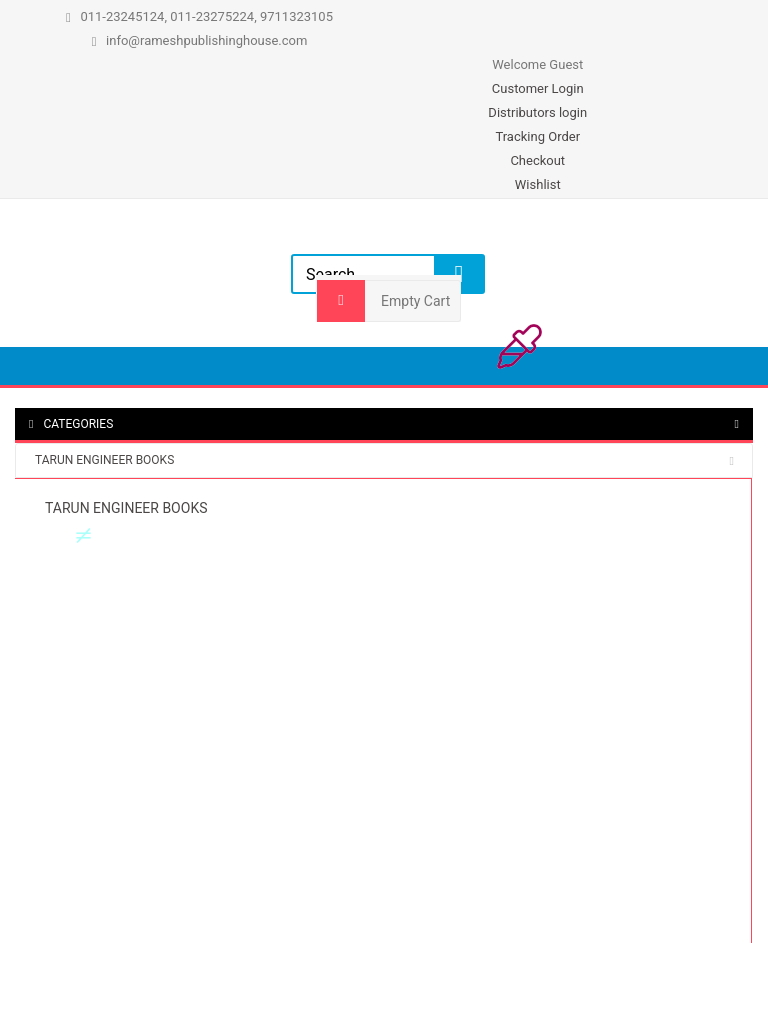 Image resolution: width=768 pixels, height=1019 pixels. Describe the element at coordinates (519, 346) in the screenshot. I see `pick a color from the screen` at that location.